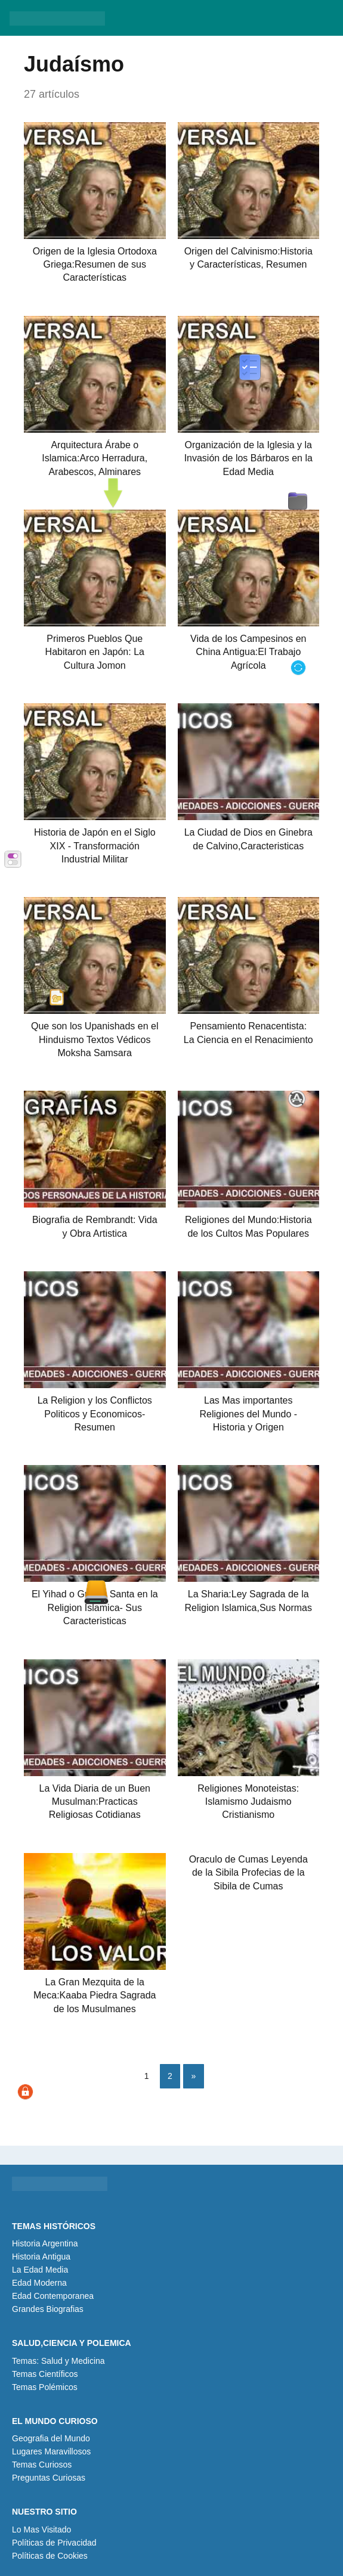 The image size is (343, 2576). Describe the element at coordinates (298, 501) in the screenshot. I see `open folder to view contents` at that location.